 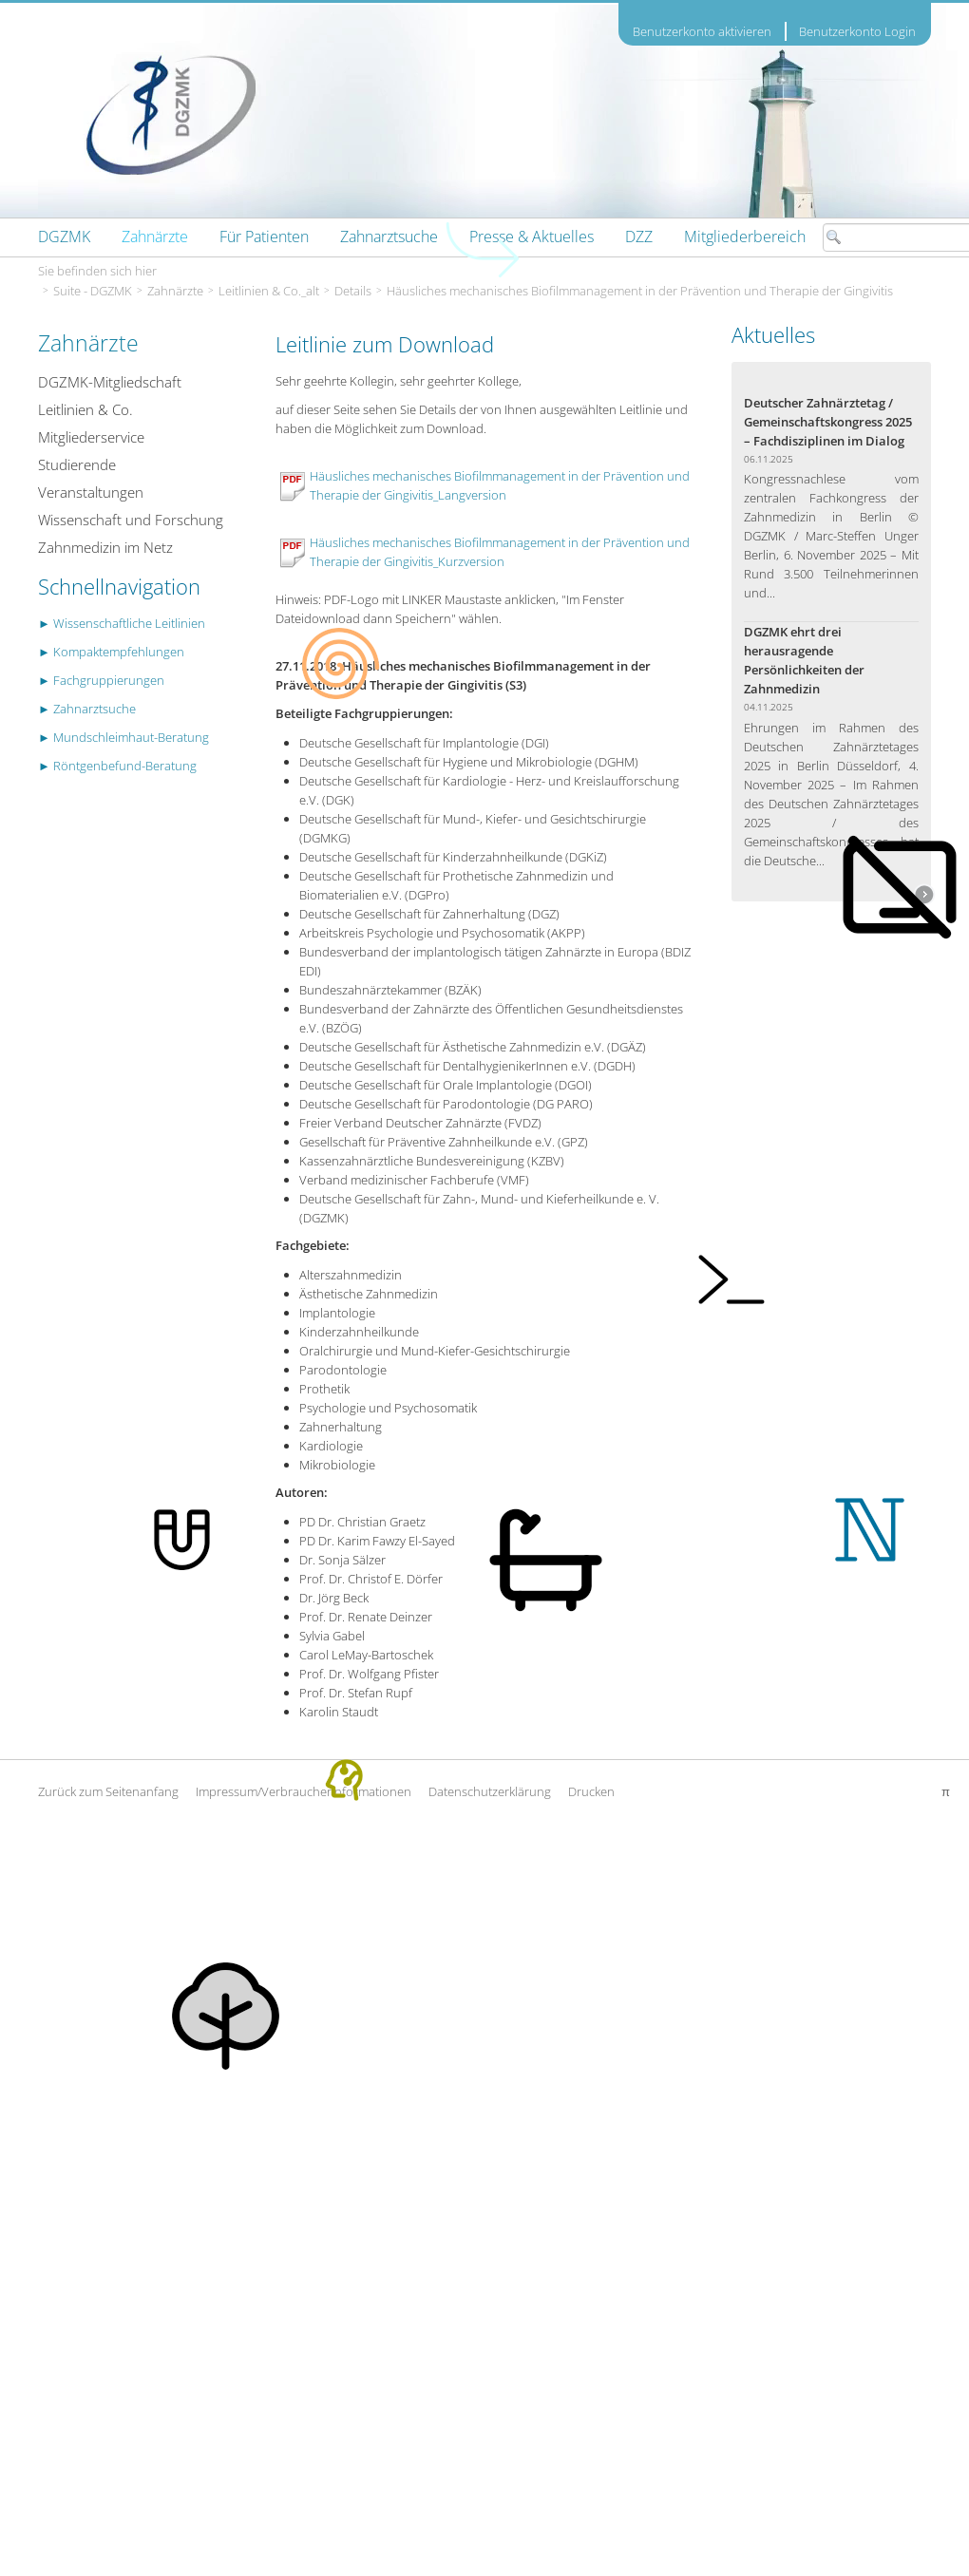 What do you see at coordinates (181, 1537) in the screenshot?
I see `activate magnetic snap or alignment tool` at bounding box center [181, 1537].